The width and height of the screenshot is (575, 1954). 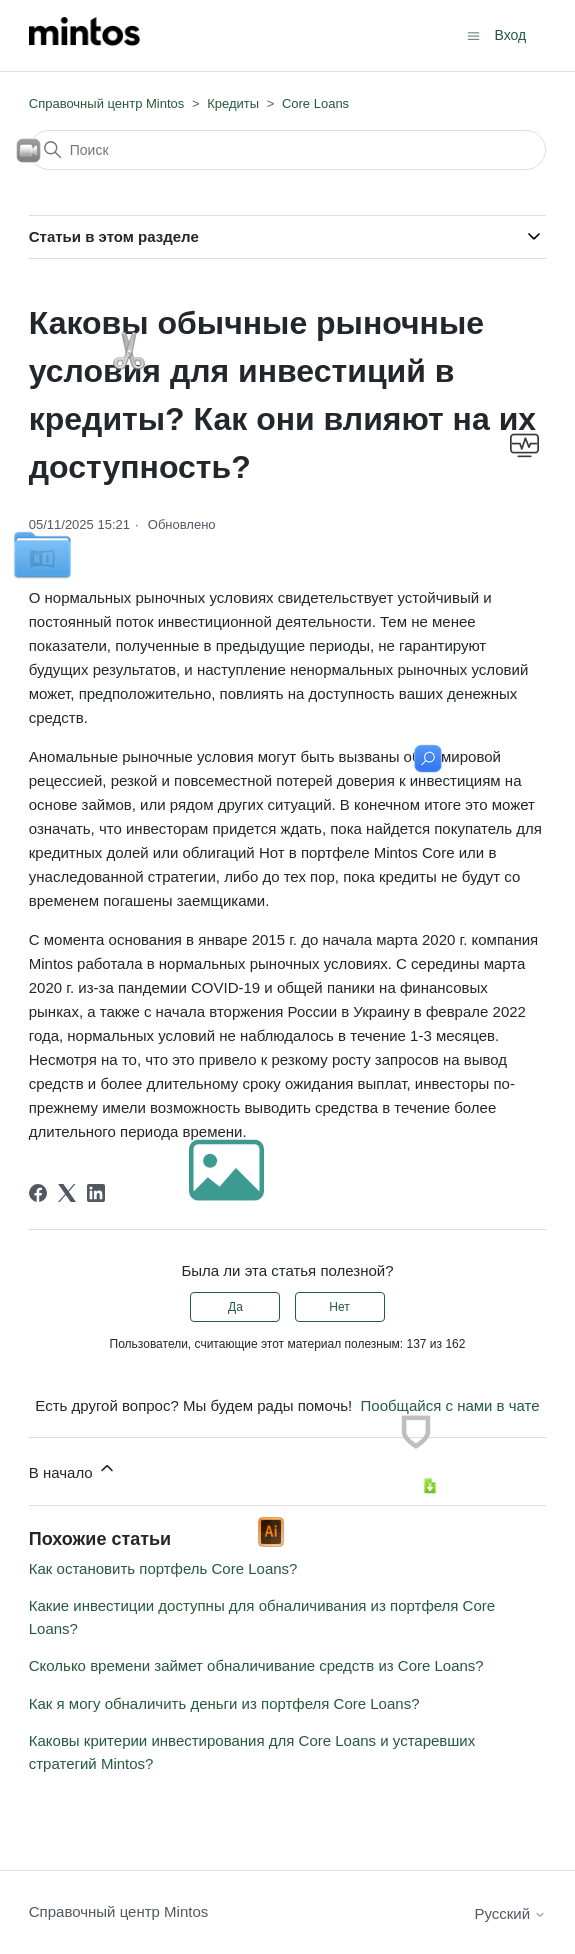 What do you see at coordinates (416, 1432) in the screenshot?
I see `indicates low security status` at bounding box center [416, 1432].